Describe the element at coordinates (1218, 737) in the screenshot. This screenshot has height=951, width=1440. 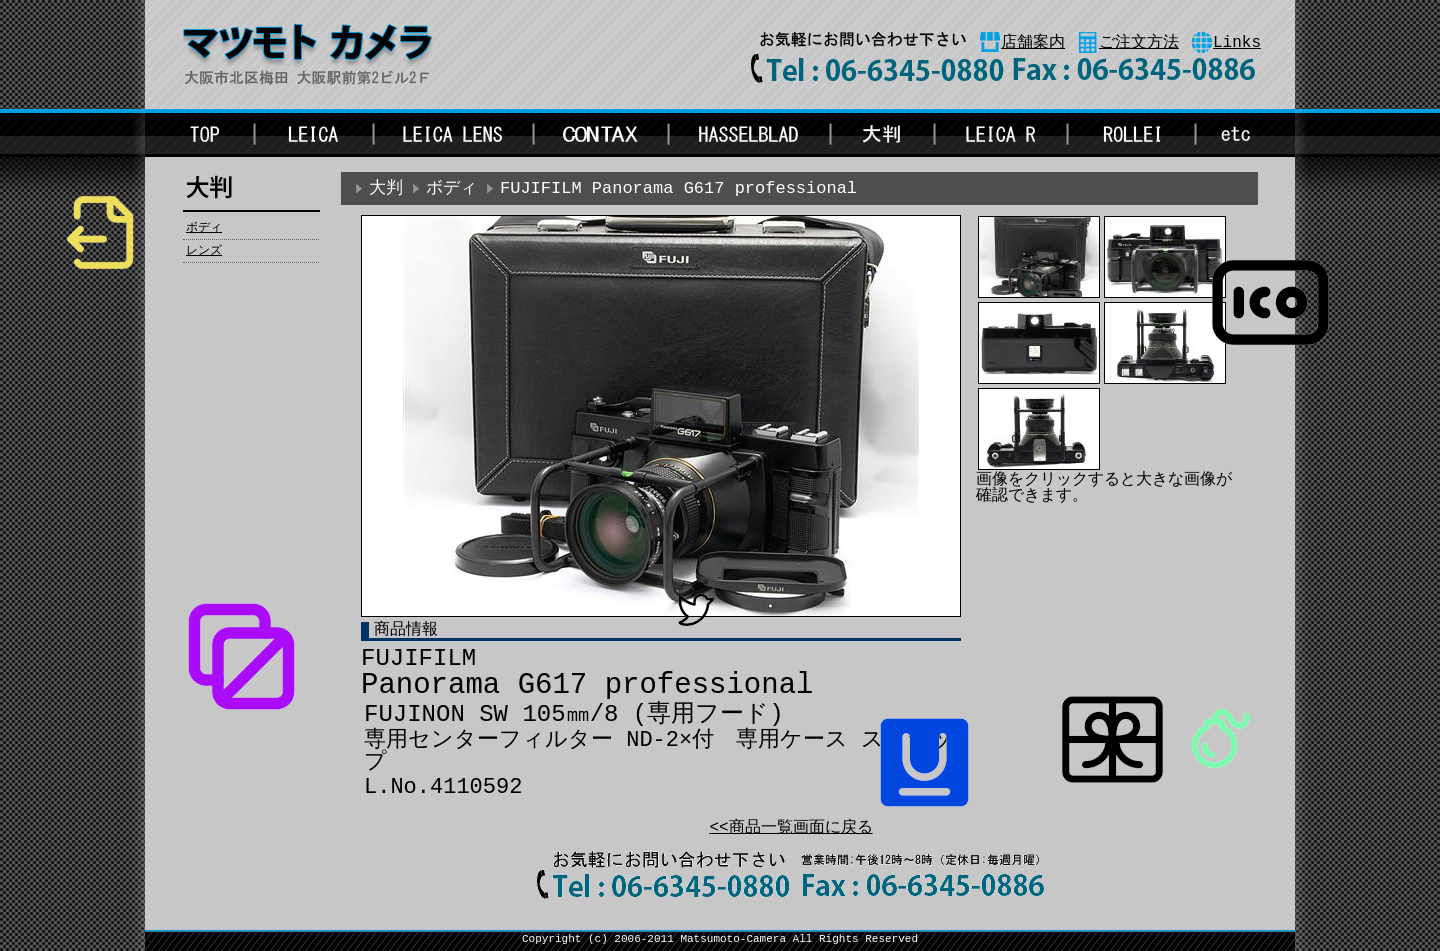
I see `indicates dangerous or destructive action` at that location.